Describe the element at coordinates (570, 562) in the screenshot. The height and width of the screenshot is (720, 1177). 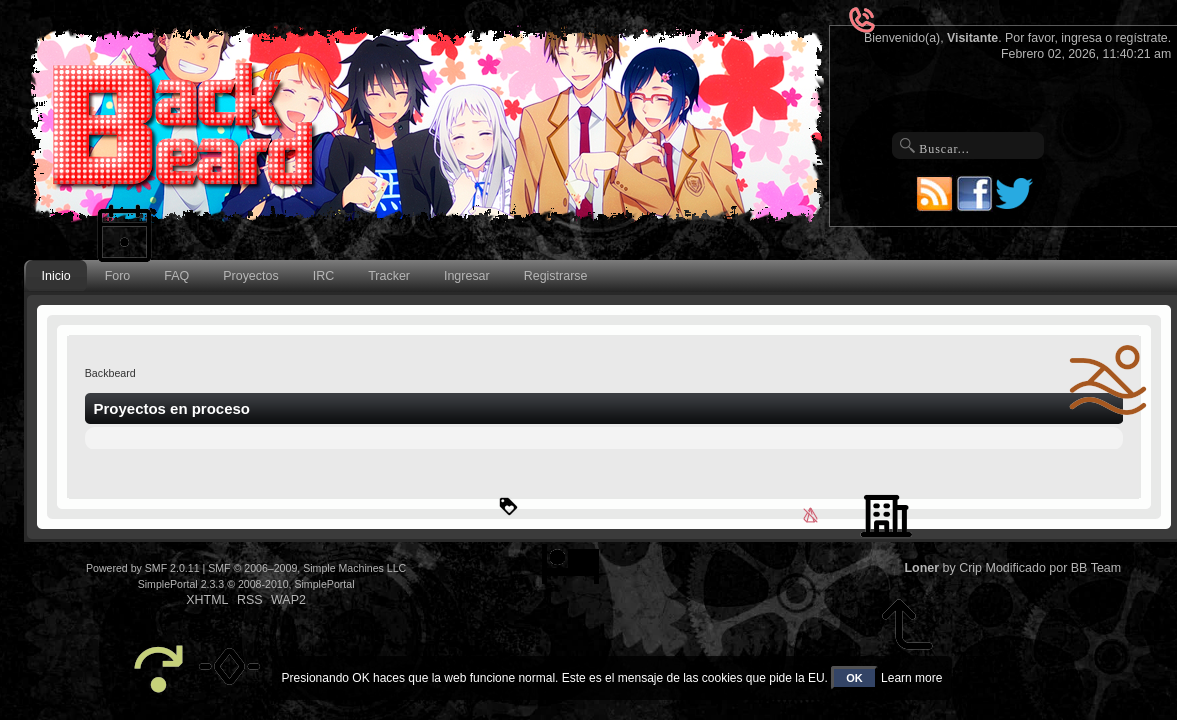
I see `find nearby hotels or accommodations` at that location.